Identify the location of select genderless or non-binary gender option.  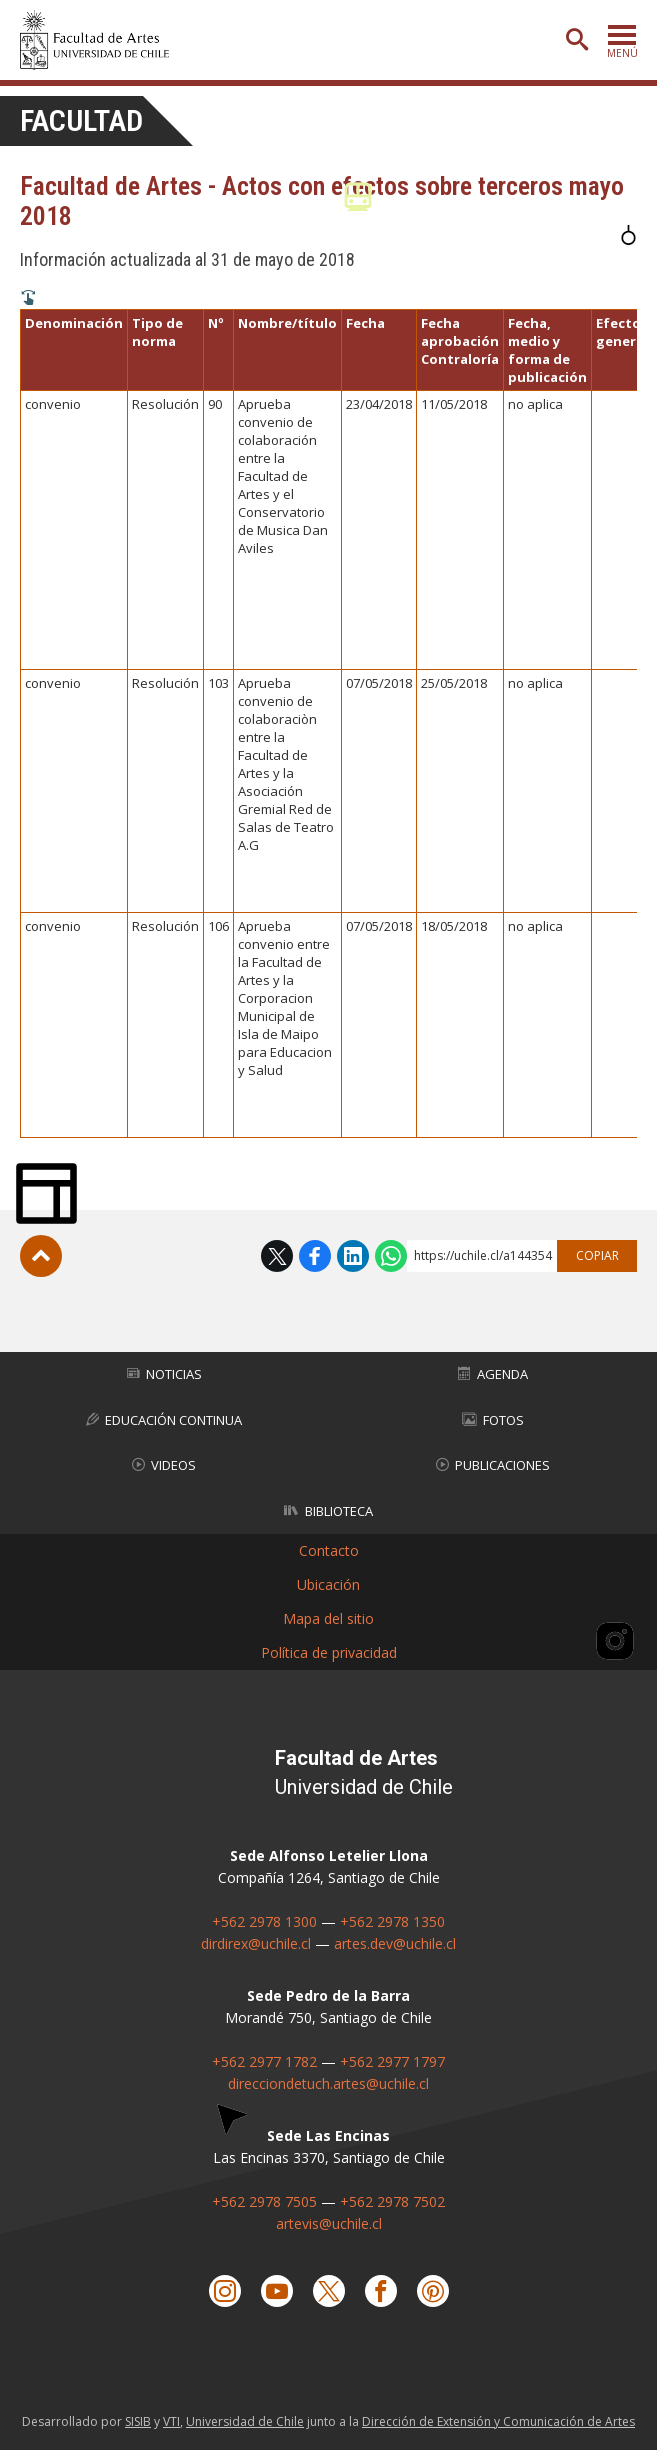
(628, 235).